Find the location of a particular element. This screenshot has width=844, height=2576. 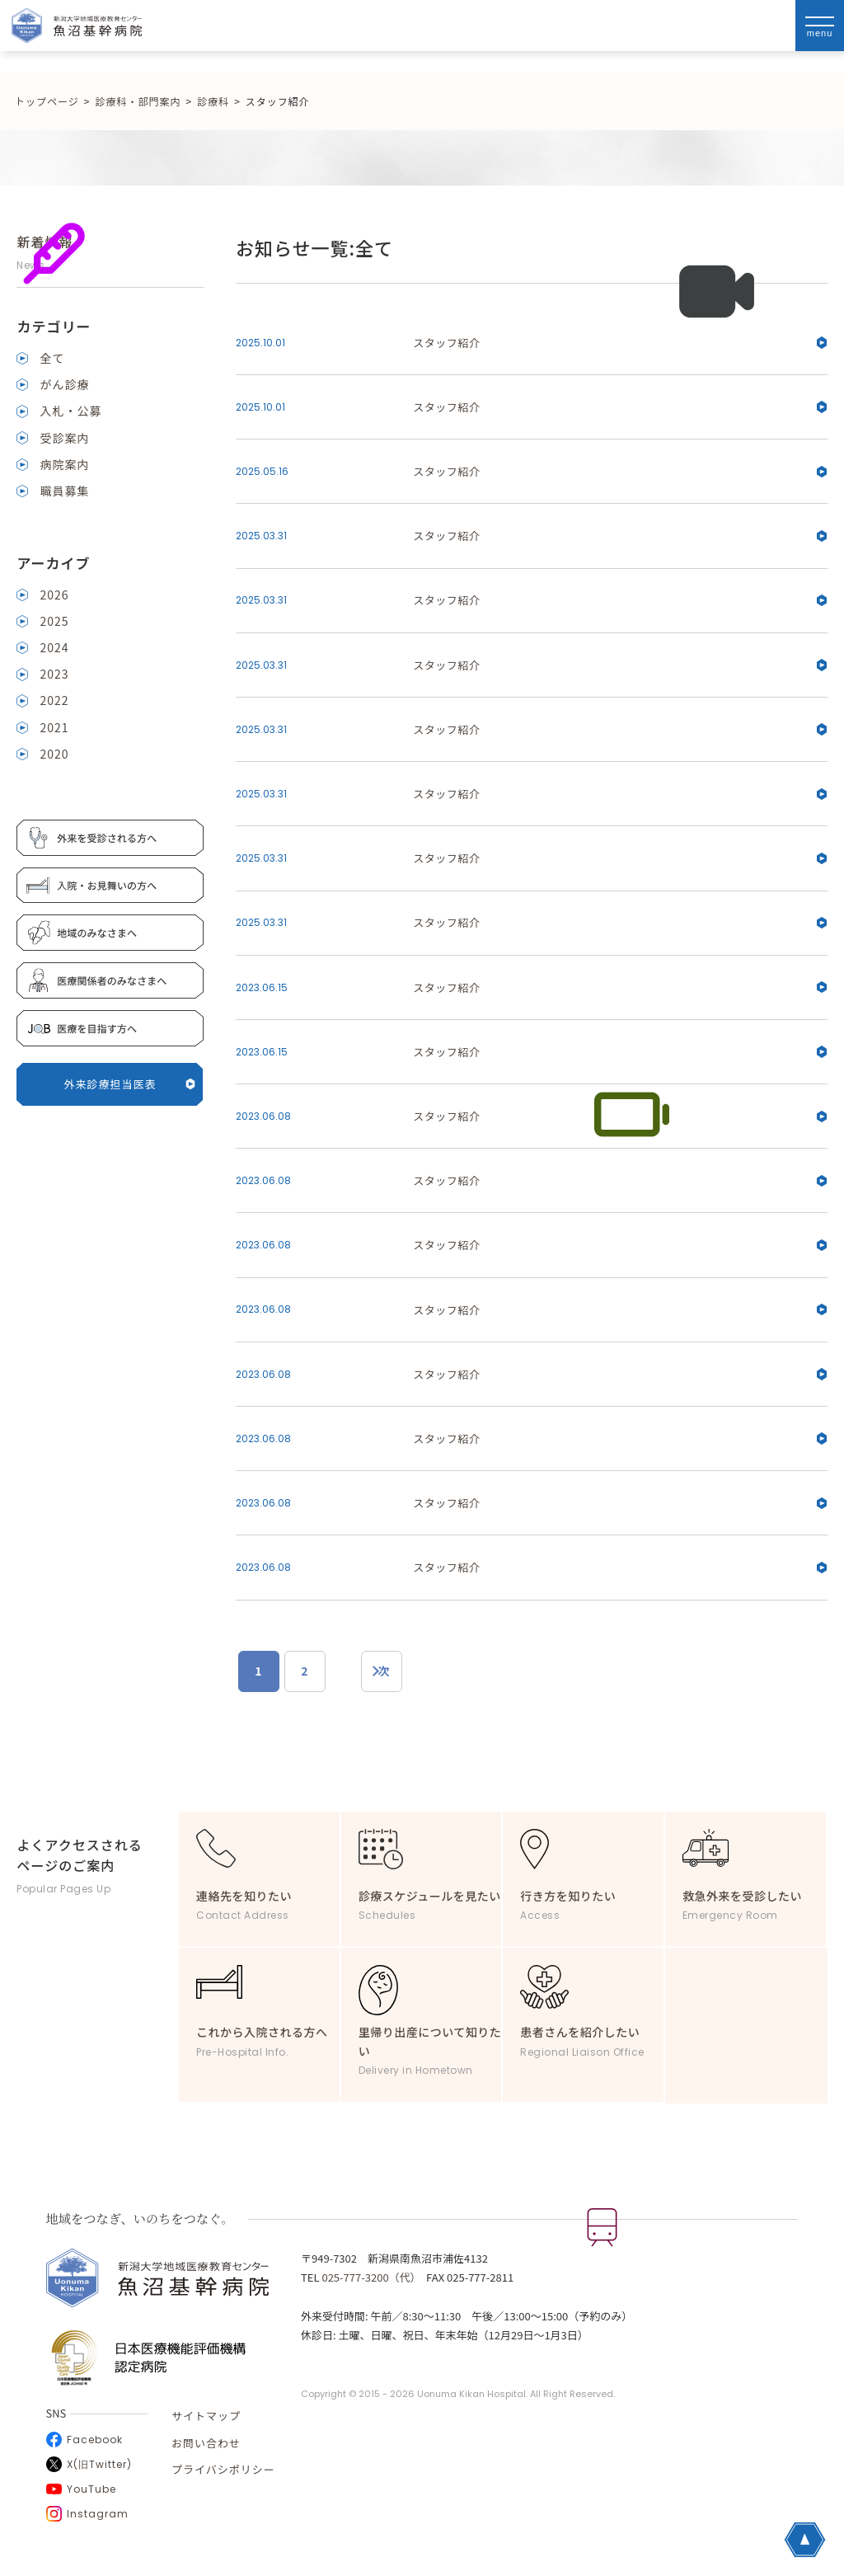

access train or rail transit options is located at coordinates (602, 2226).